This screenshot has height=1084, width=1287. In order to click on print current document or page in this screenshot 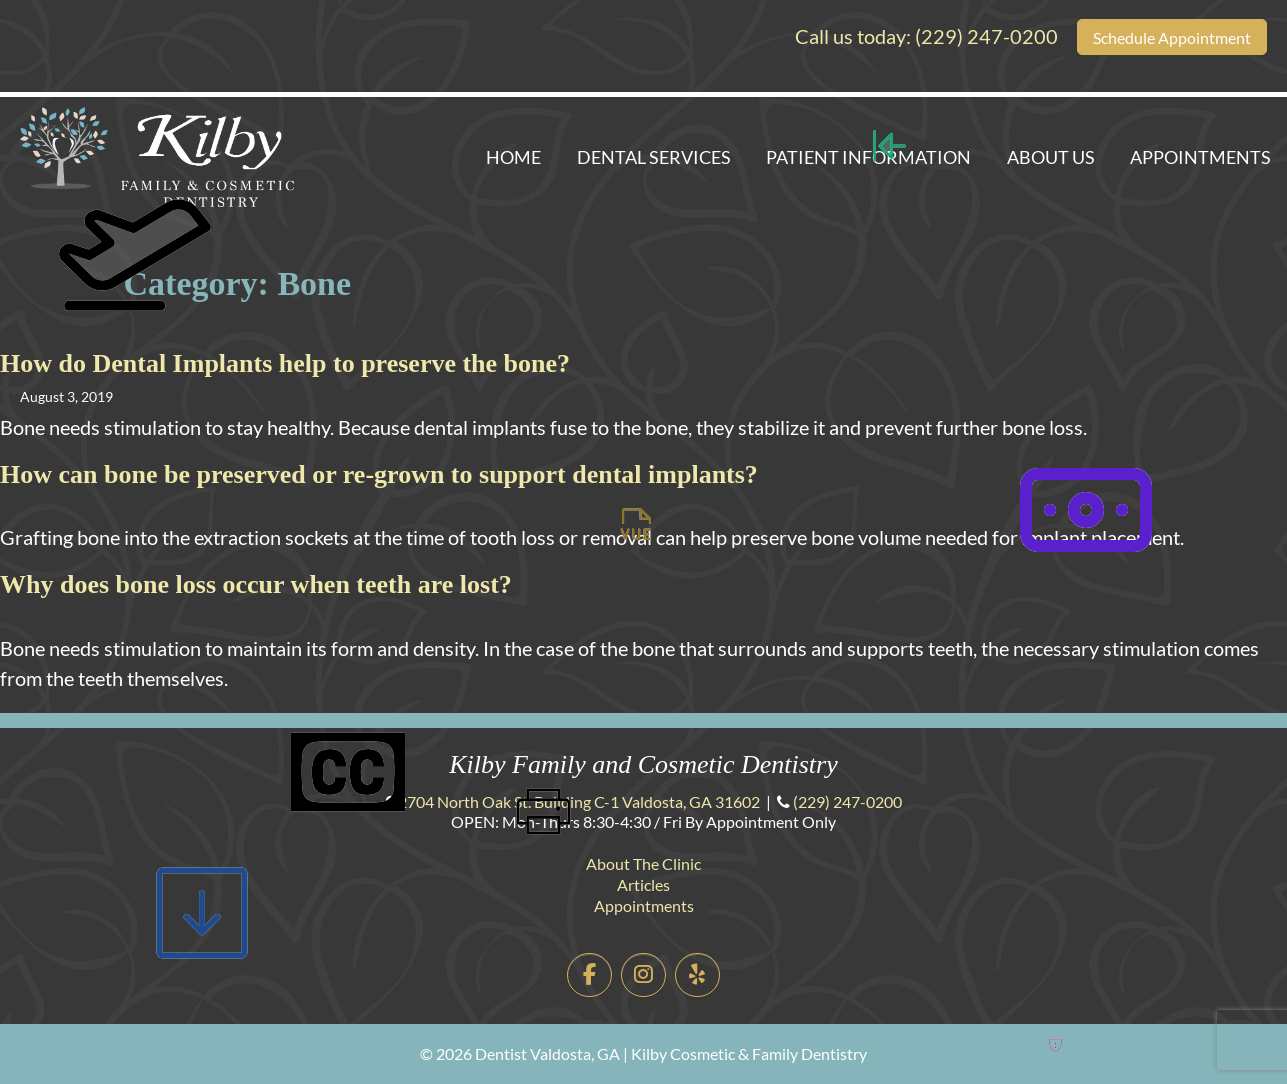, I will do `click(543, 811)`.